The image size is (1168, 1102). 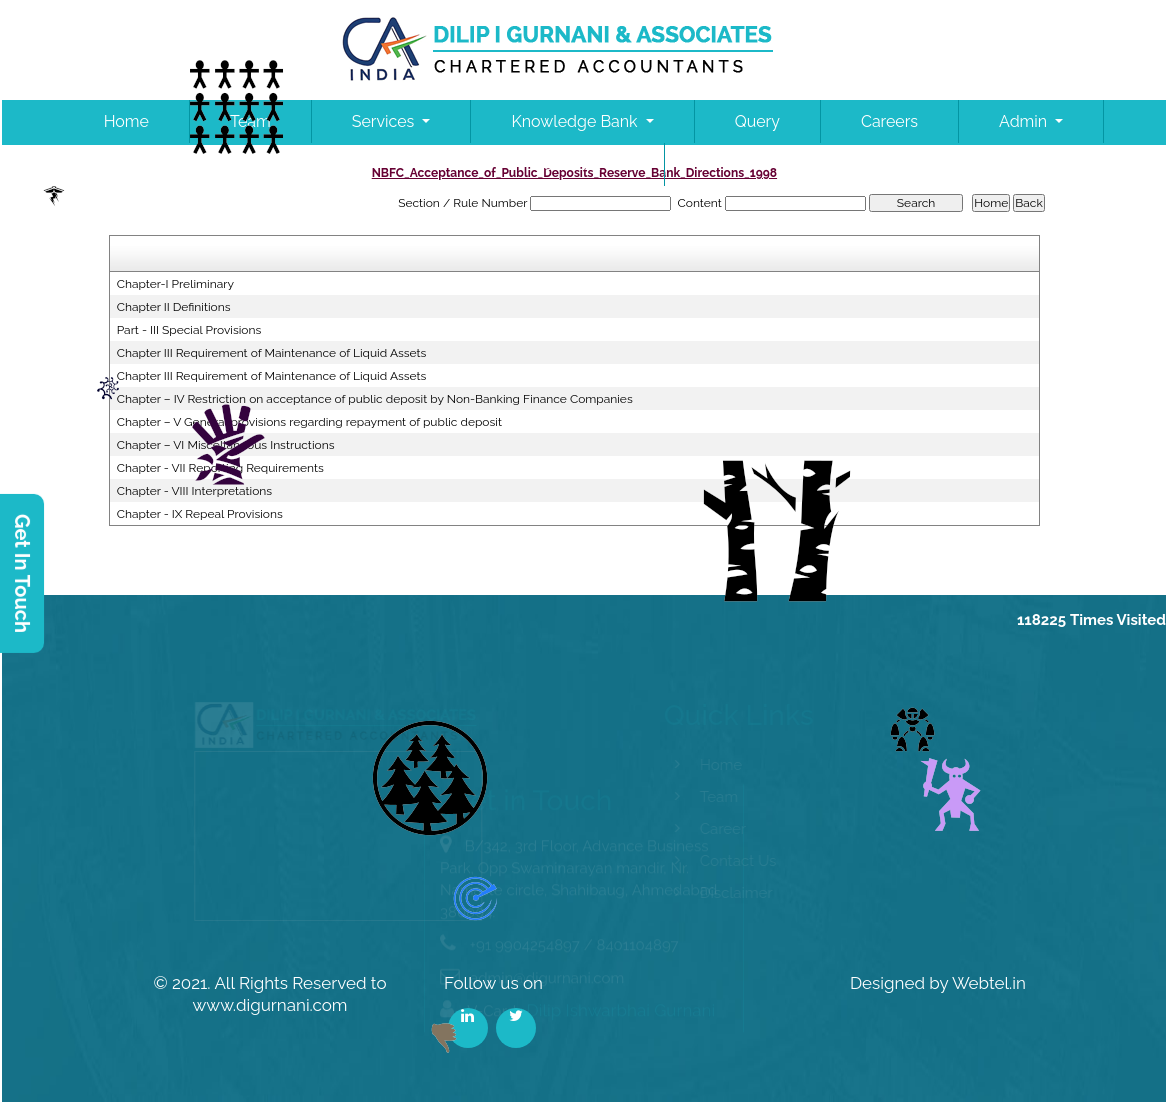 I want to click on dislike or downvote content, so click(x=444, y=1038).